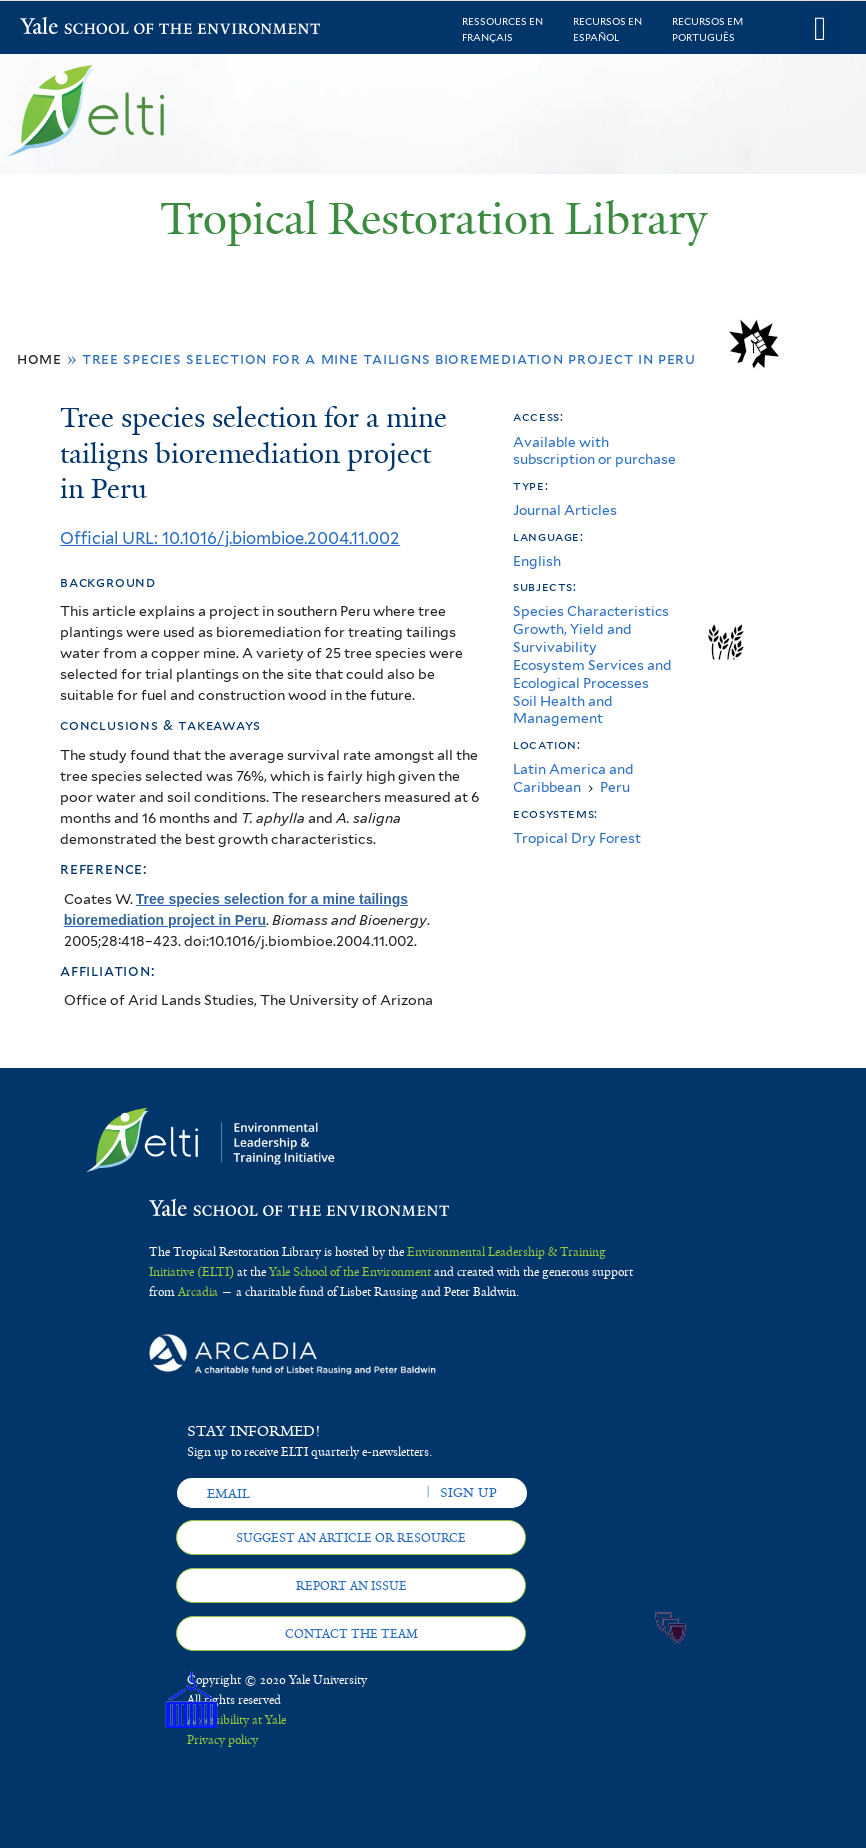 Image resolution: width=866 pixels, height=1848 pixels. Describe the element at coordinates (754, 344) in the screenshot. I see `indicates rebellion or uprising theme in a game` at that location.